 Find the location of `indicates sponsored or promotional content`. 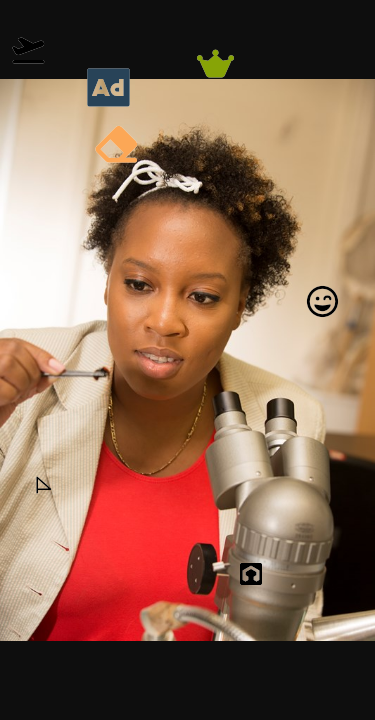

indicates sponsored or promotional content is located at coordinates (108, 87).